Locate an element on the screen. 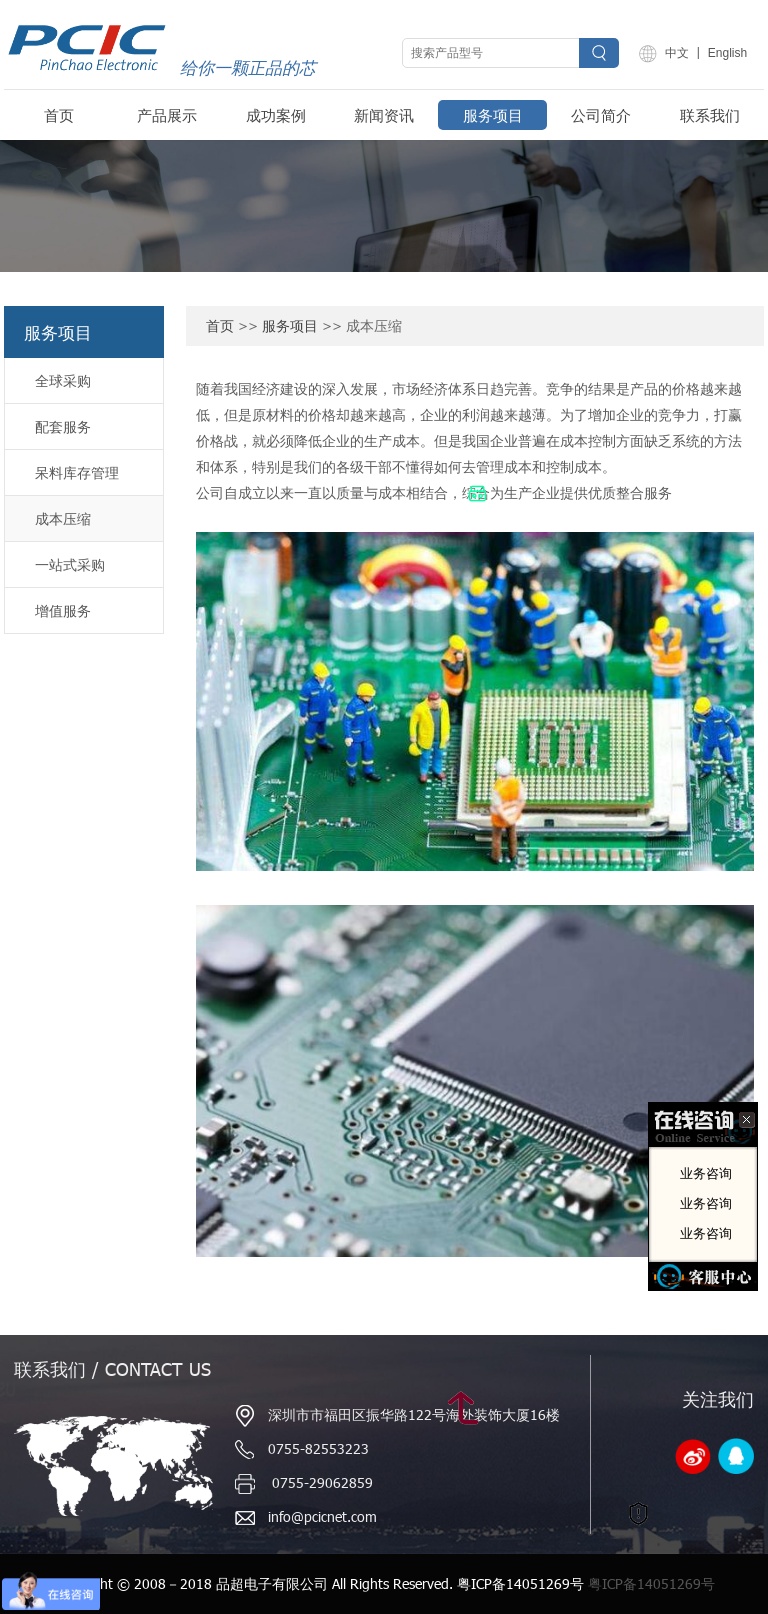 This screenshot has width=768, height=1614. play music or audio is located at coordinates (477, 493).